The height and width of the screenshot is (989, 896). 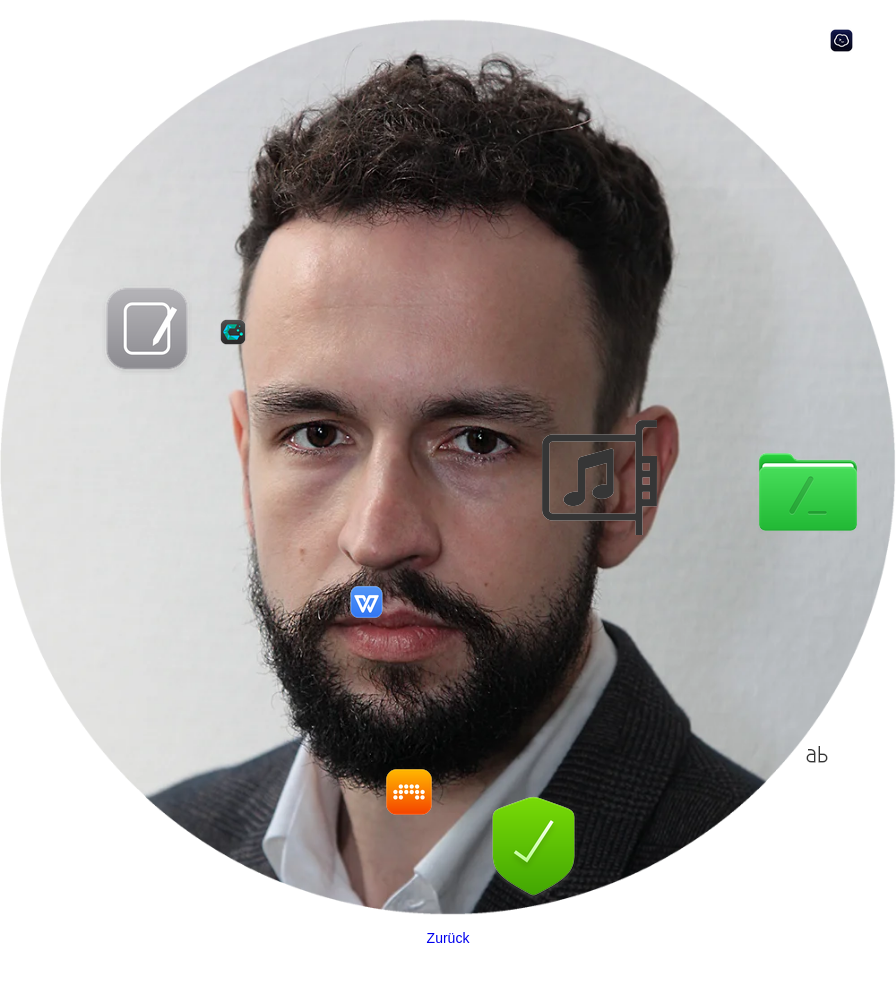 I want to click on open termius ssh client, so click(x=841, y=40).